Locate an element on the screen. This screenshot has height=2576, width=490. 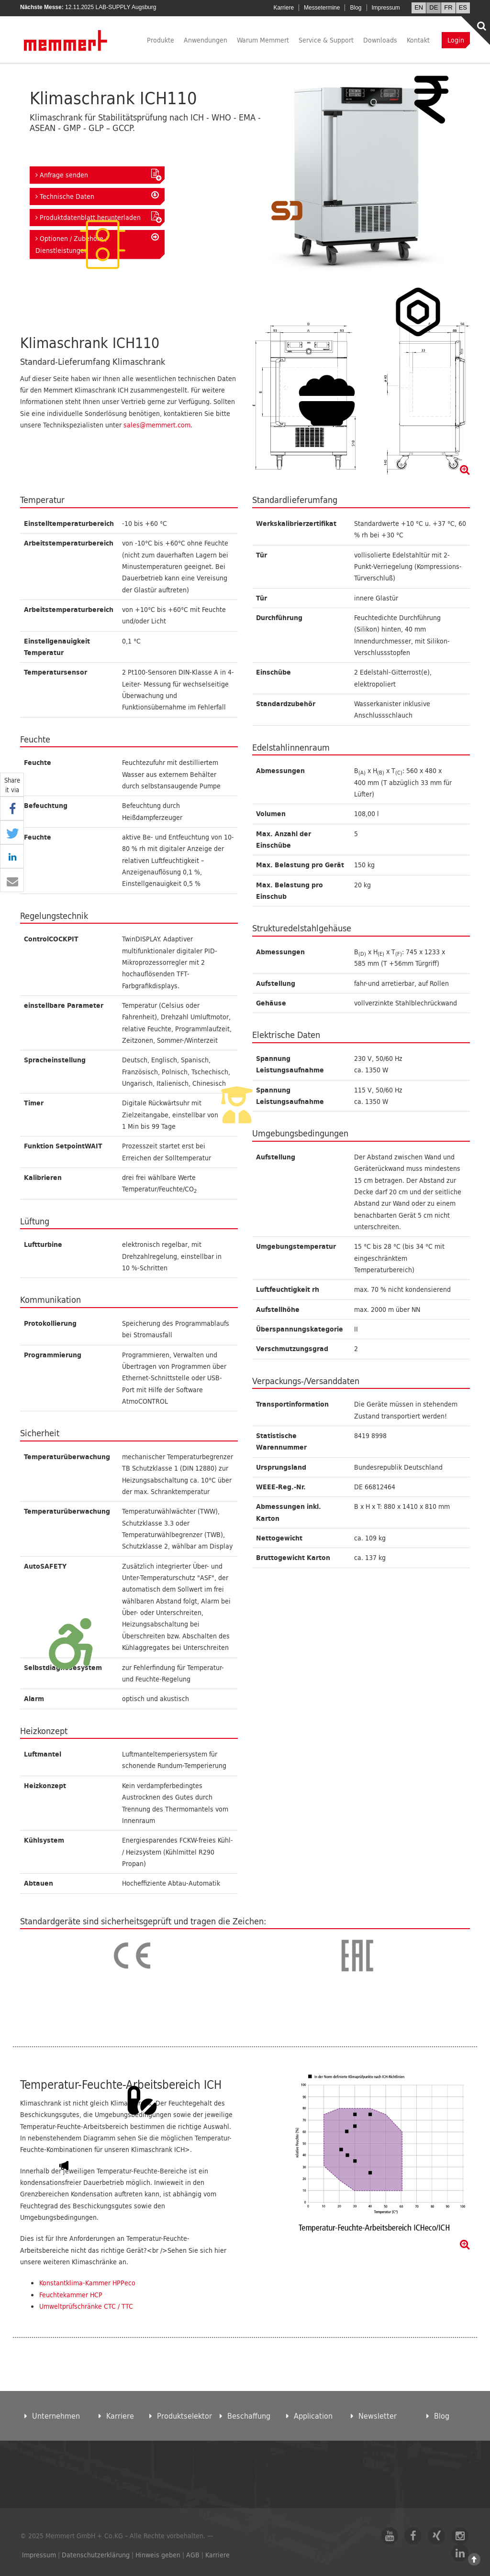
access assembly or component management is located at coordinates (418, 312).